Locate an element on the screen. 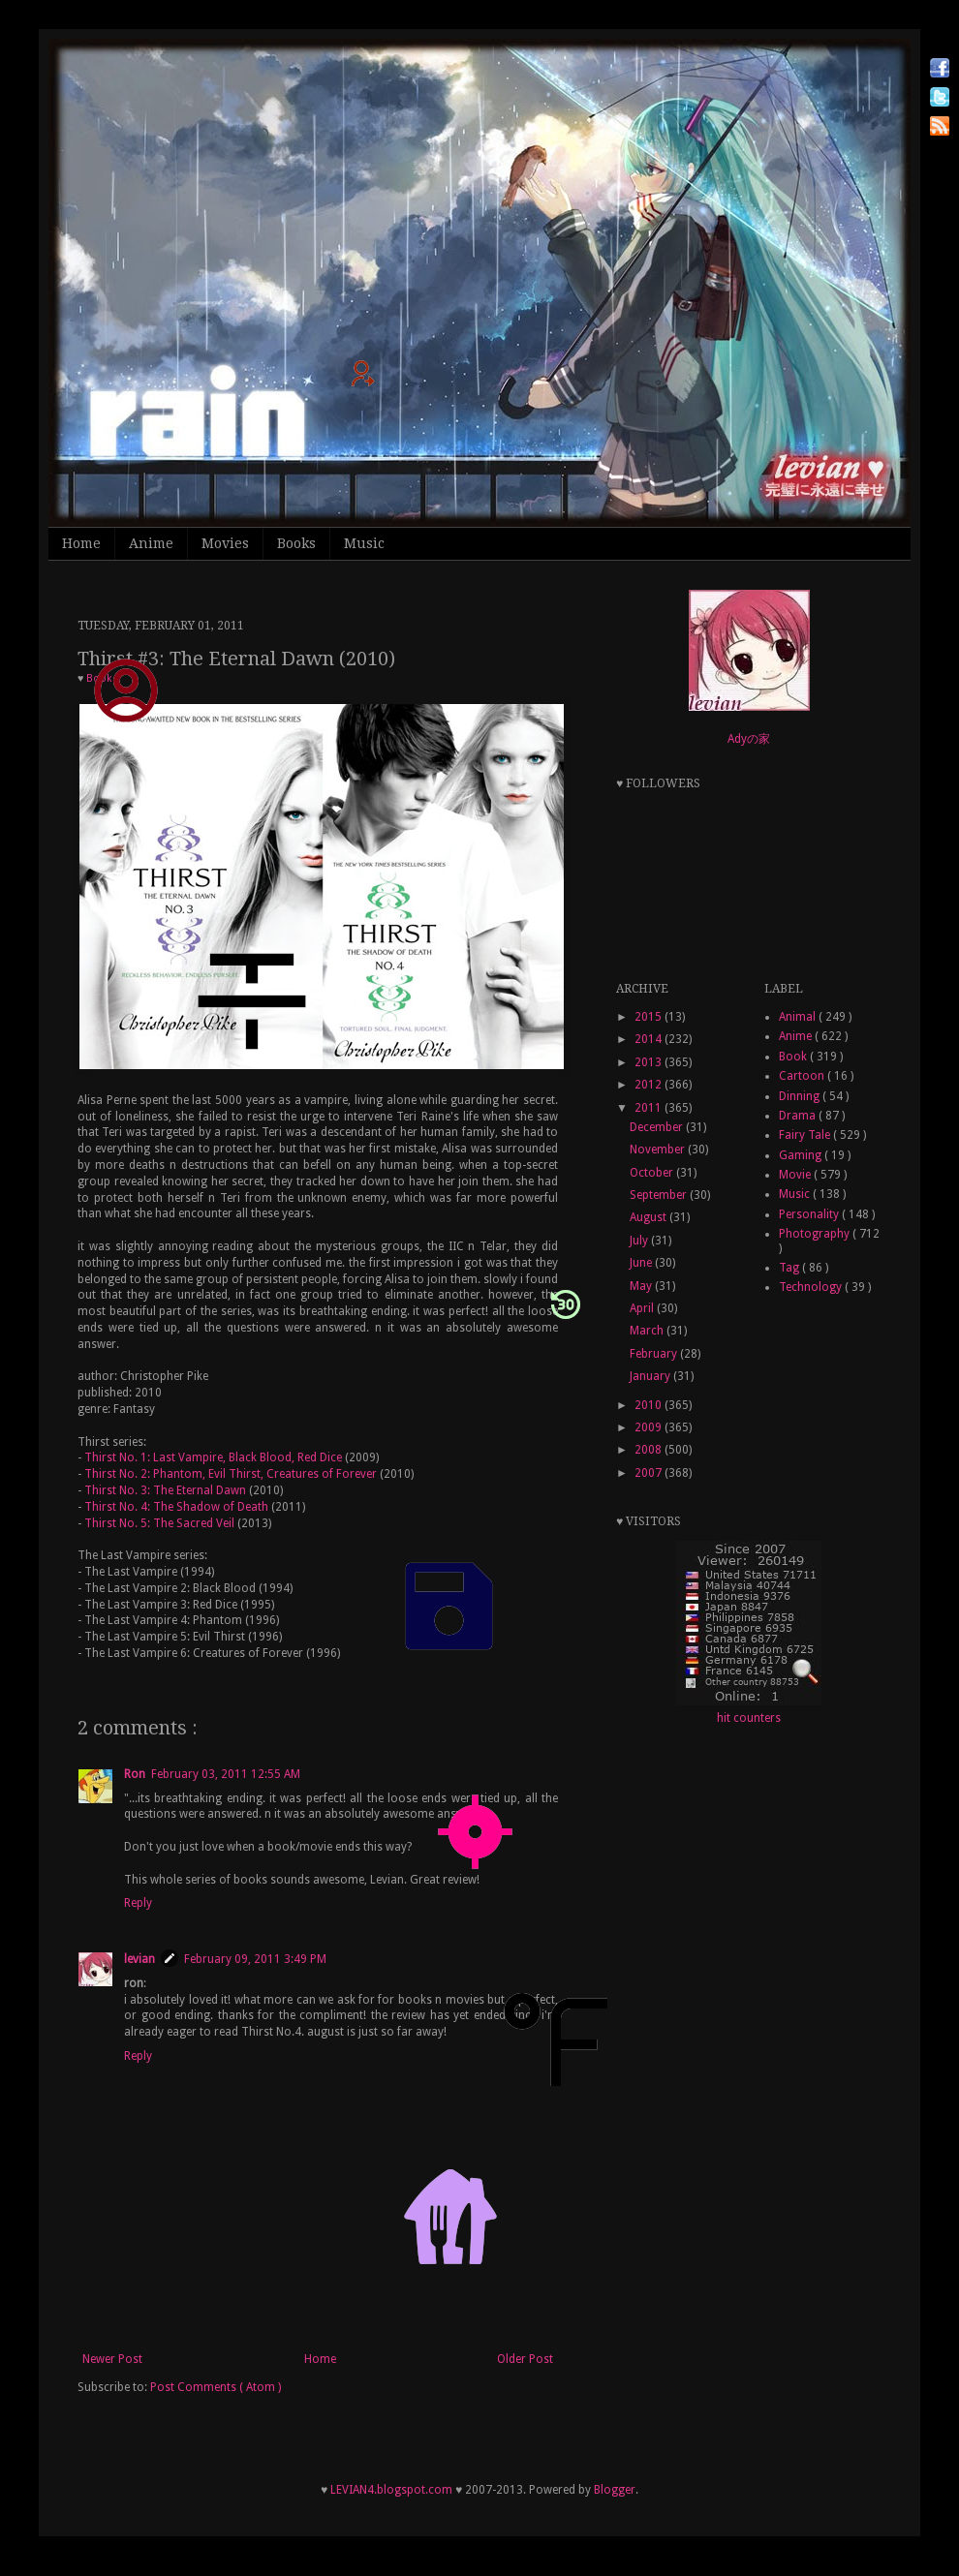 The image size is (959, 2576). share user profile with others is located at coordinates (361, 374).